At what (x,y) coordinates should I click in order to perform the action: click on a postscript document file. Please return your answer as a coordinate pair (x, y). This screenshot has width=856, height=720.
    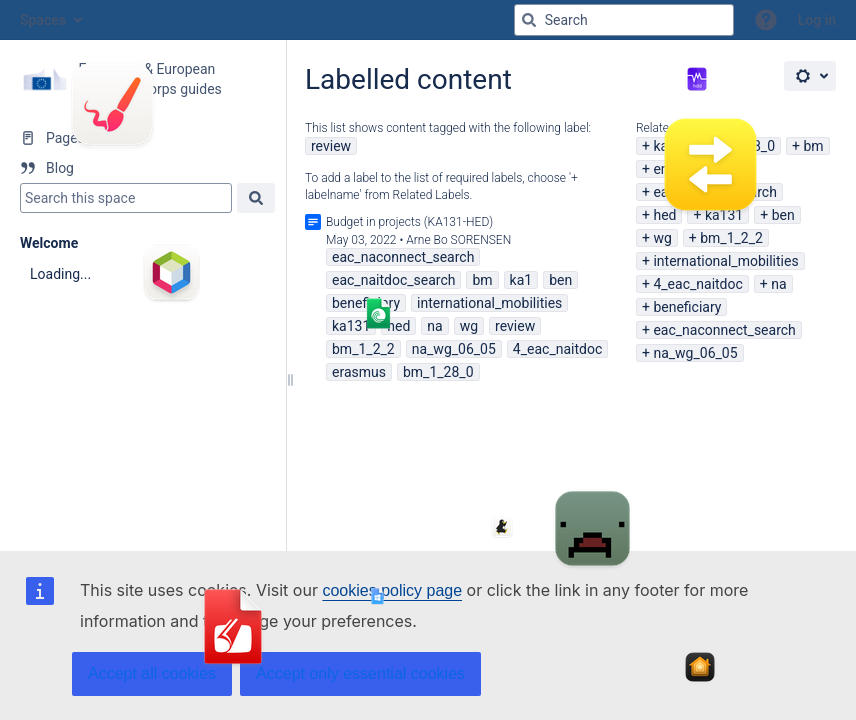
    Looking at the image, I should click on (233, 628).